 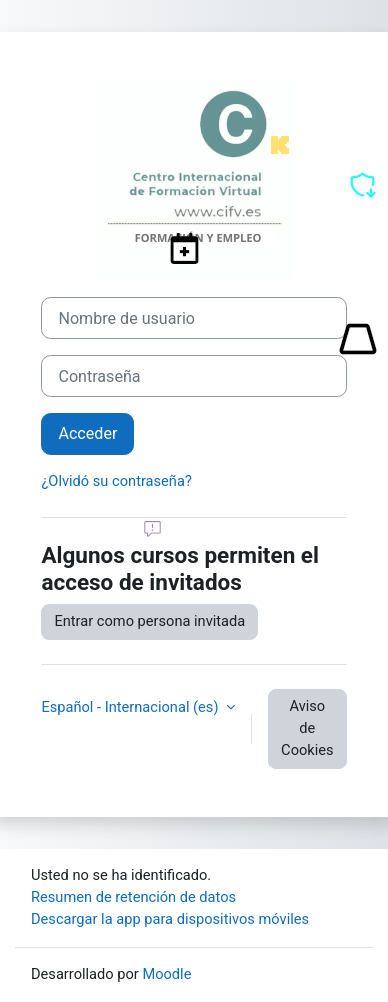 I want to click on security level decreased, so click(x=362, y=184).